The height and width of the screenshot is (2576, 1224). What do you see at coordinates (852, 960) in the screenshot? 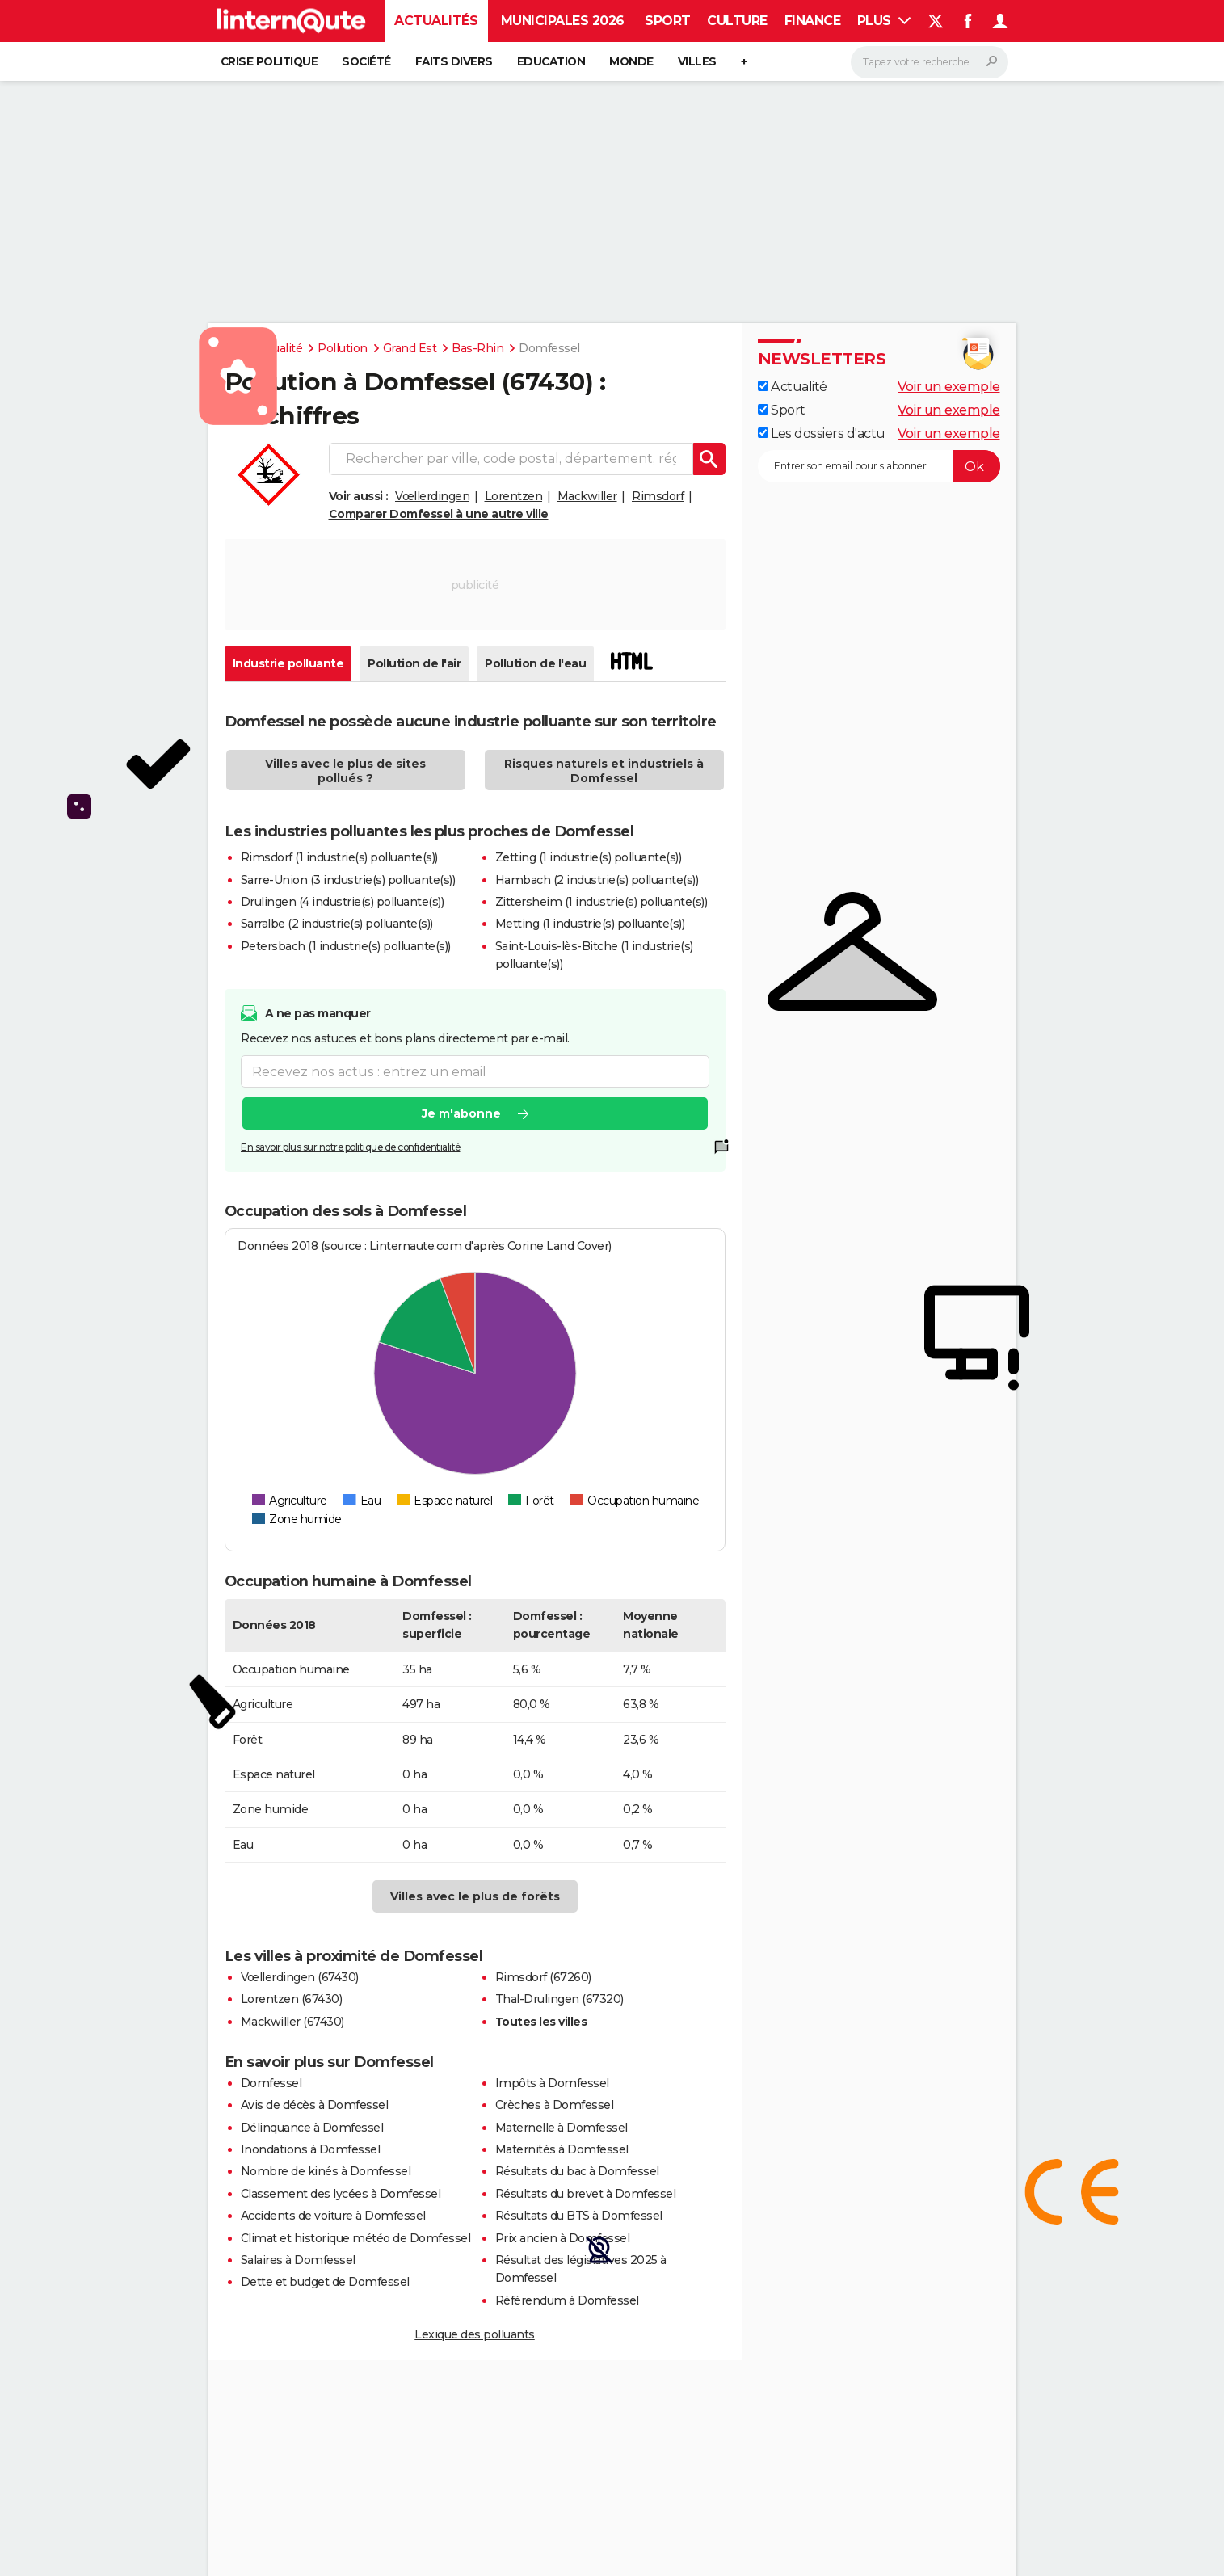
I see `access wardrobe or clothing options` at bounding box center [852, 960].